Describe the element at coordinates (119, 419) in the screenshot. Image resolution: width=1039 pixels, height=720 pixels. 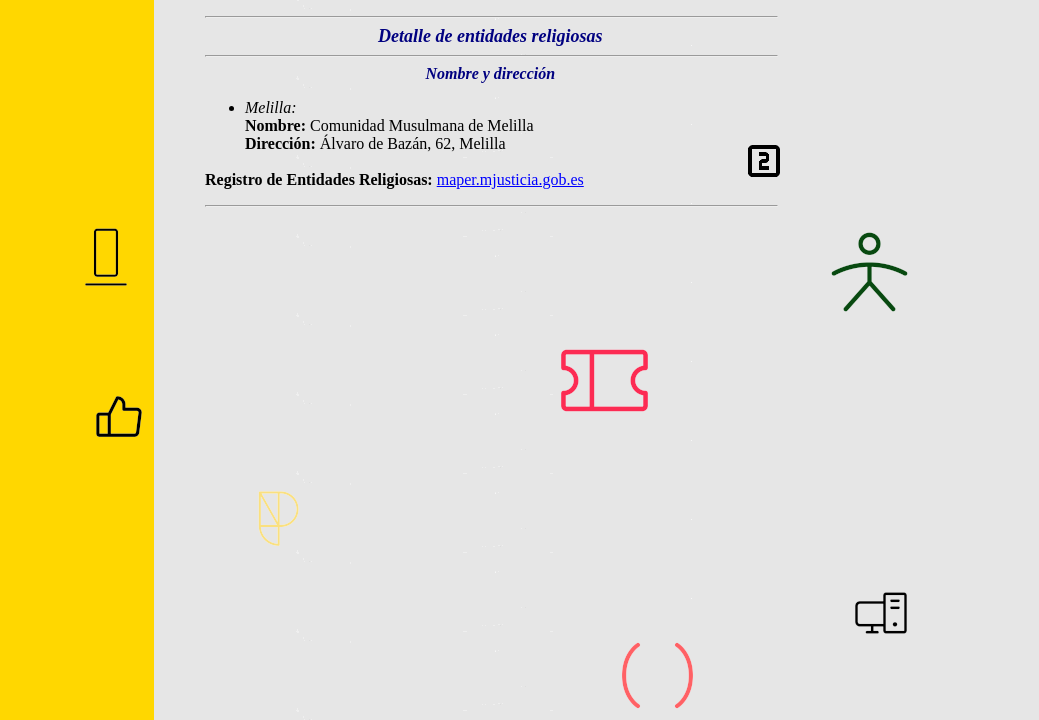
I see `like or approve content` at that location.